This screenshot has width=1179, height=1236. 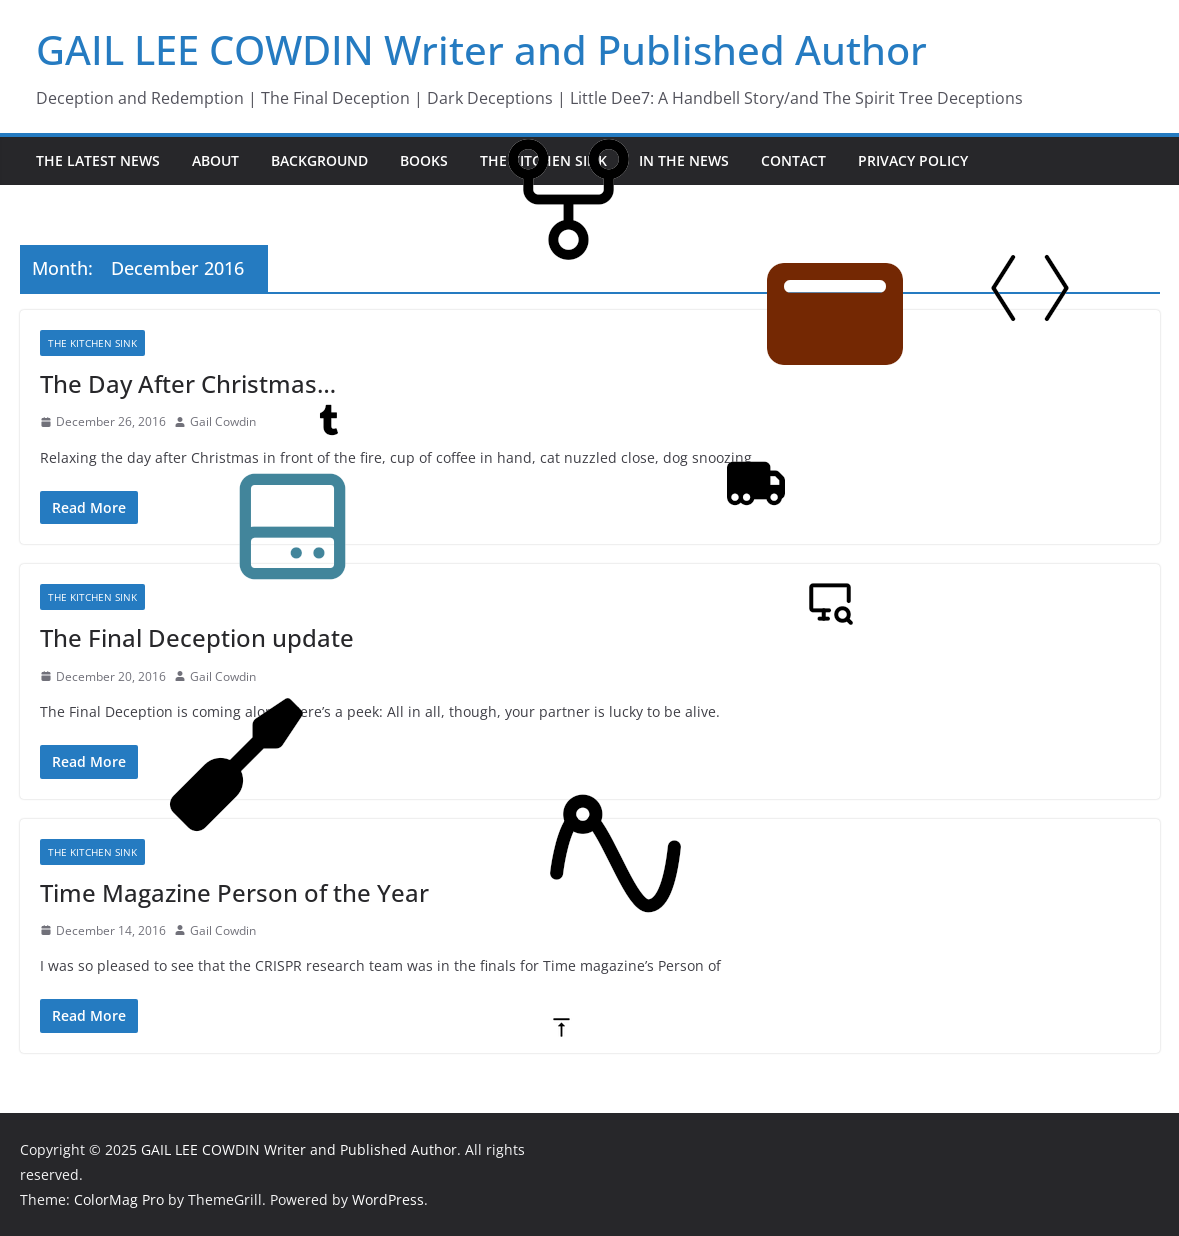 I want to click on open tumblr app, so click(x=329, y=420).